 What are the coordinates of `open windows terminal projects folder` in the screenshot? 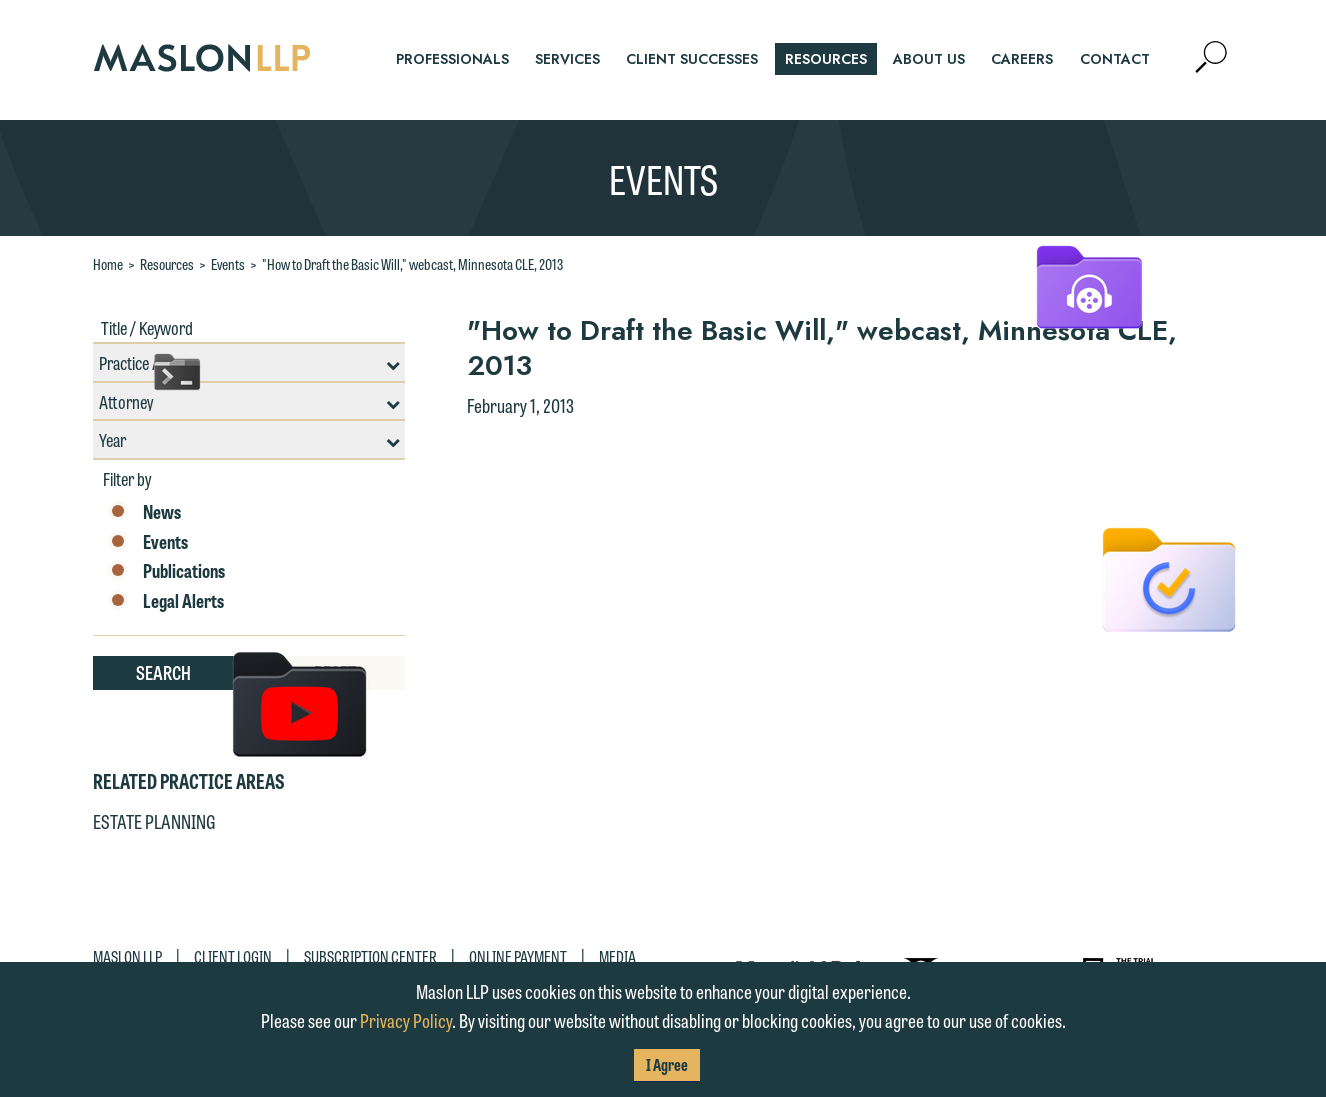 It's located at (177, 373).